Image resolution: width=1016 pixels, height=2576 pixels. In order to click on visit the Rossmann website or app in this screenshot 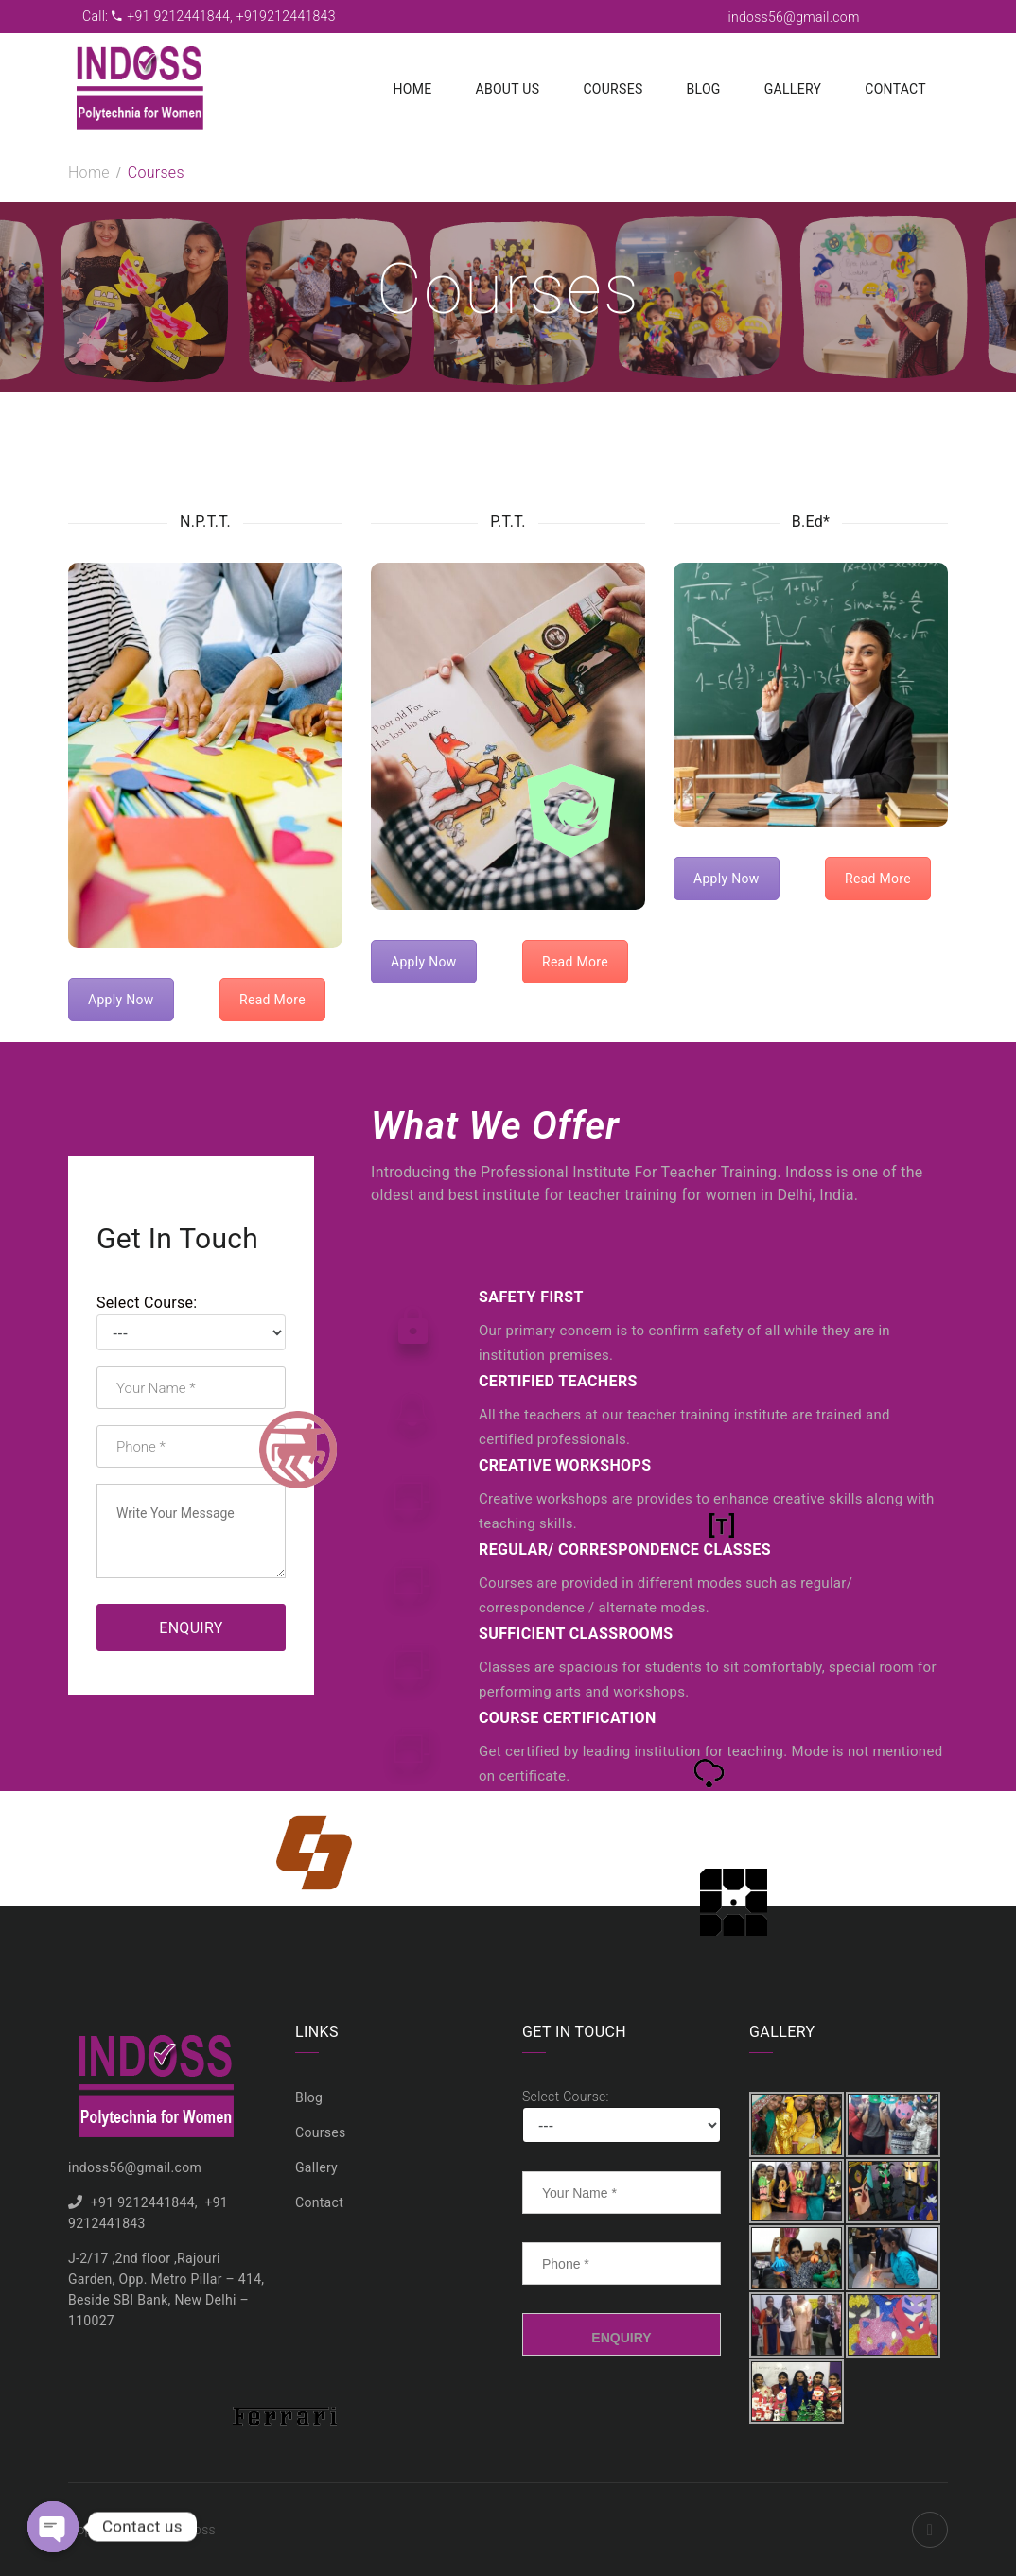, I will do `click(298, 1450)`.